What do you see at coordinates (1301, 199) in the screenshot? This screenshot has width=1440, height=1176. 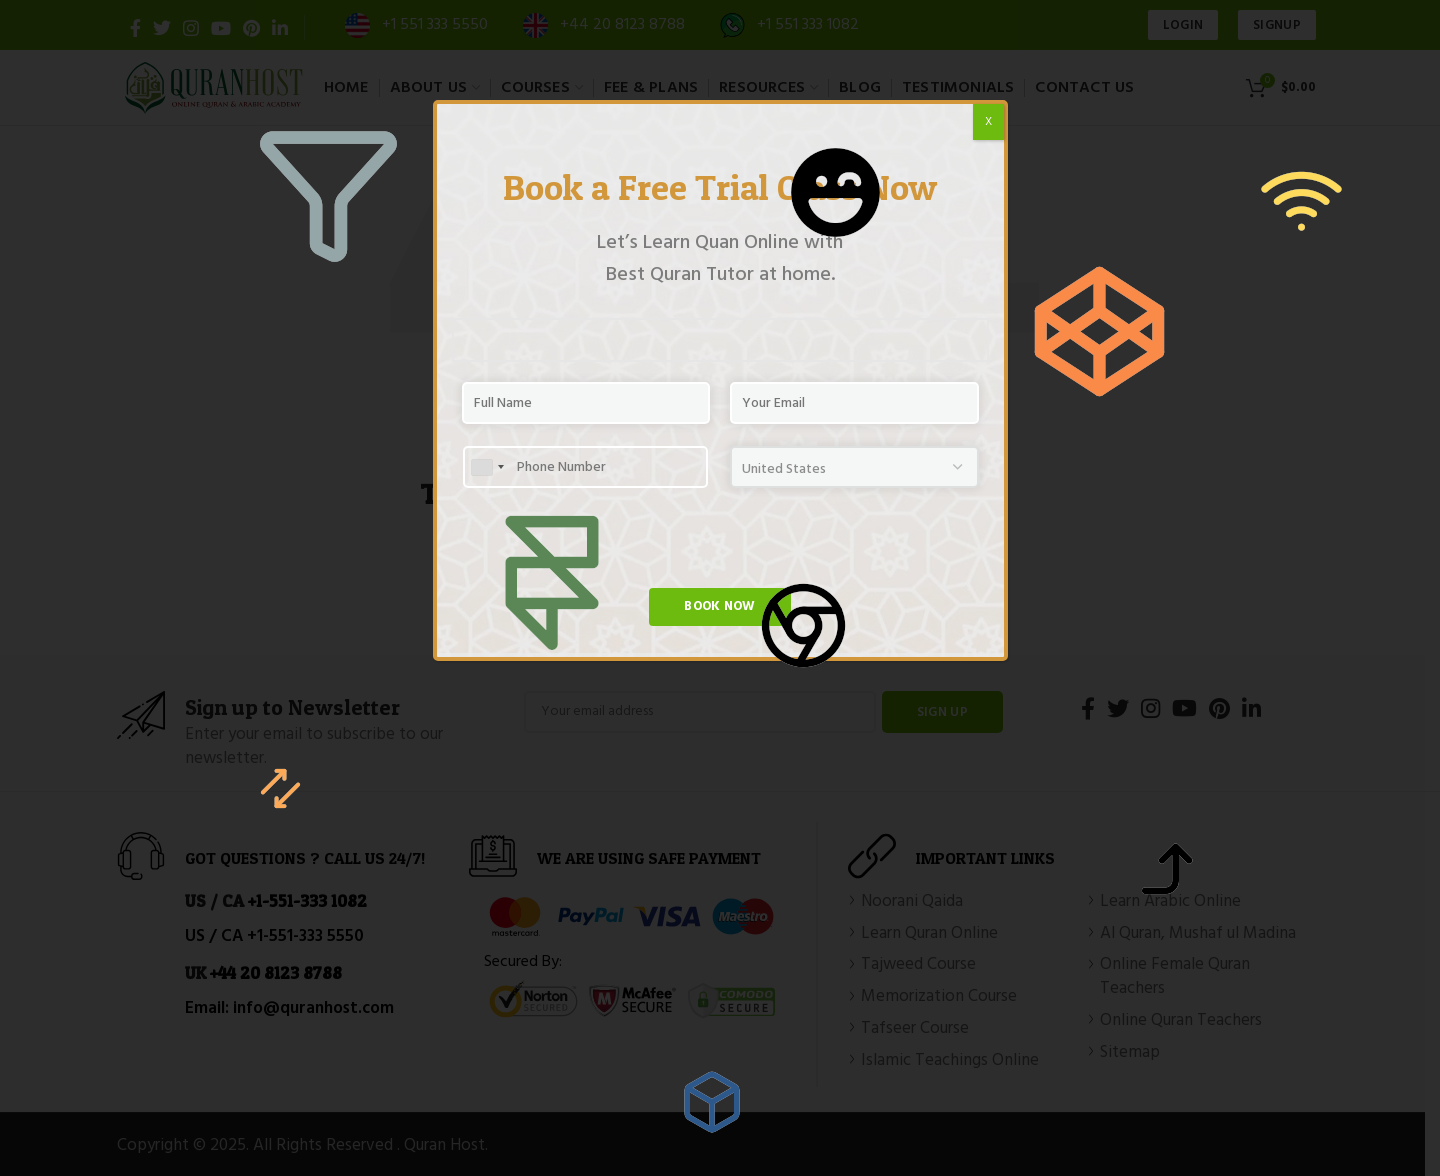 I see `view wireless network connection status` at bounding box center [1301, 199].